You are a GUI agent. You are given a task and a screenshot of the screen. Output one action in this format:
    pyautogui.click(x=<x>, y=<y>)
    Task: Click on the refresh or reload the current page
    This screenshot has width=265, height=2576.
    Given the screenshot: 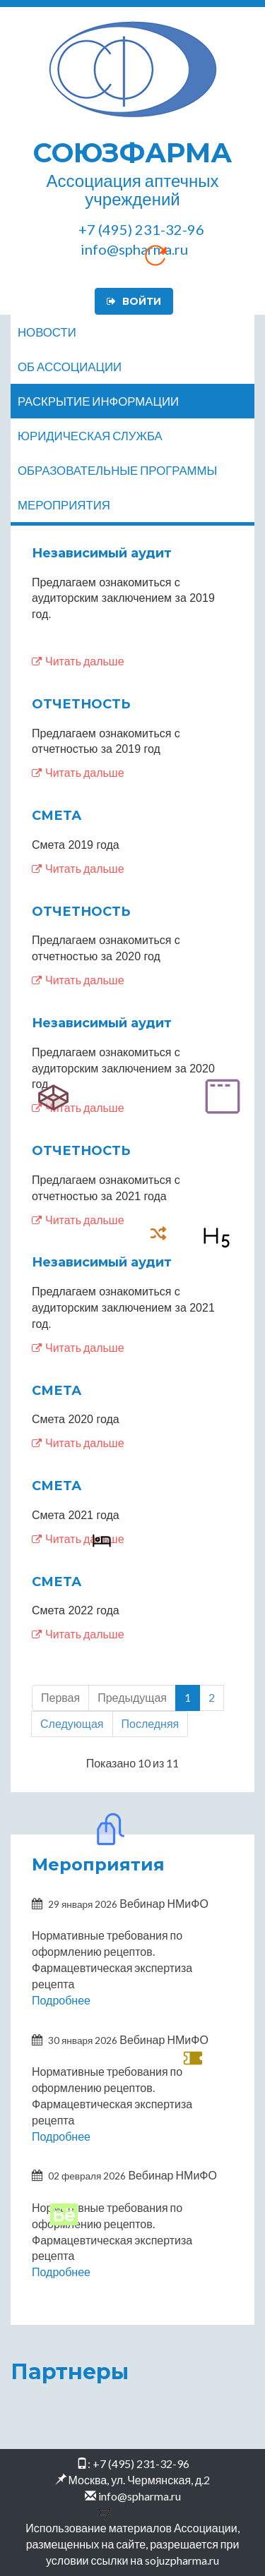 What is the action you would take?
    pyautogui.click(x=156, y=255)
    